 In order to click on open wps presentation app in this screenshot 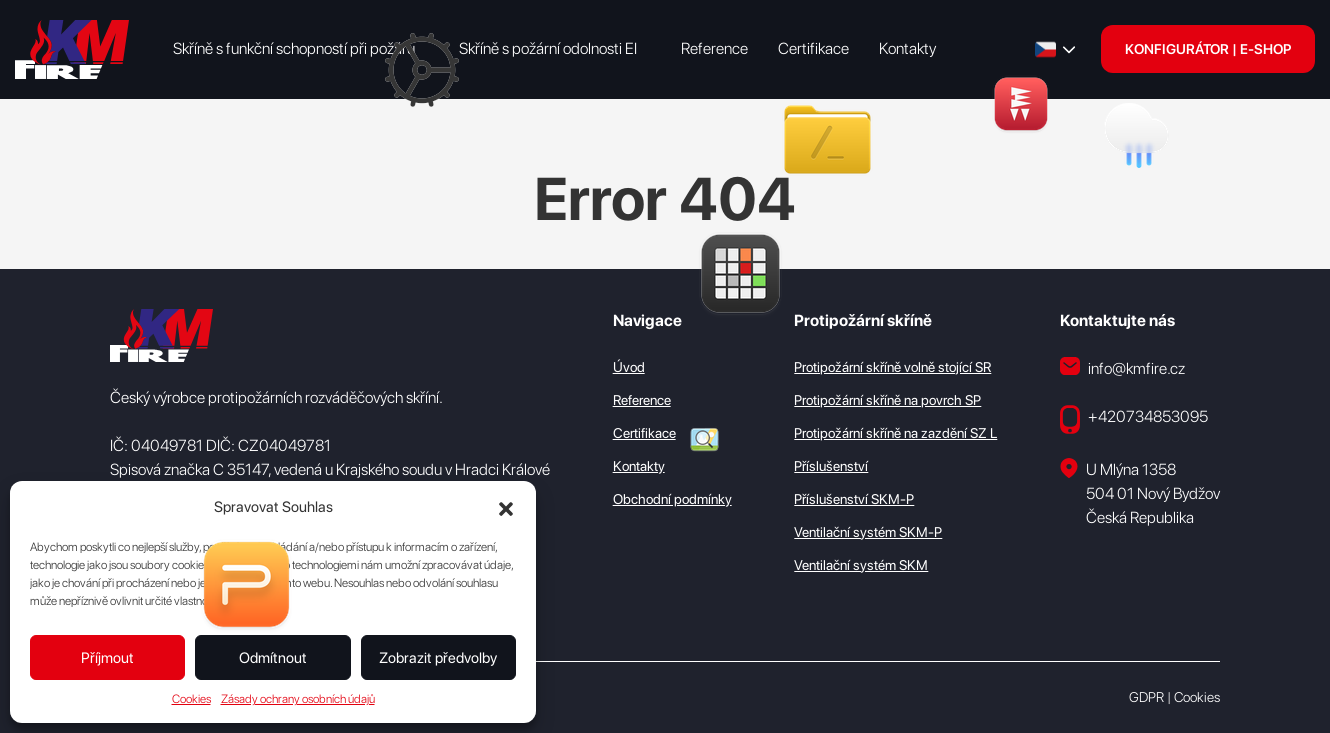, I will do `click(246, 584)`.